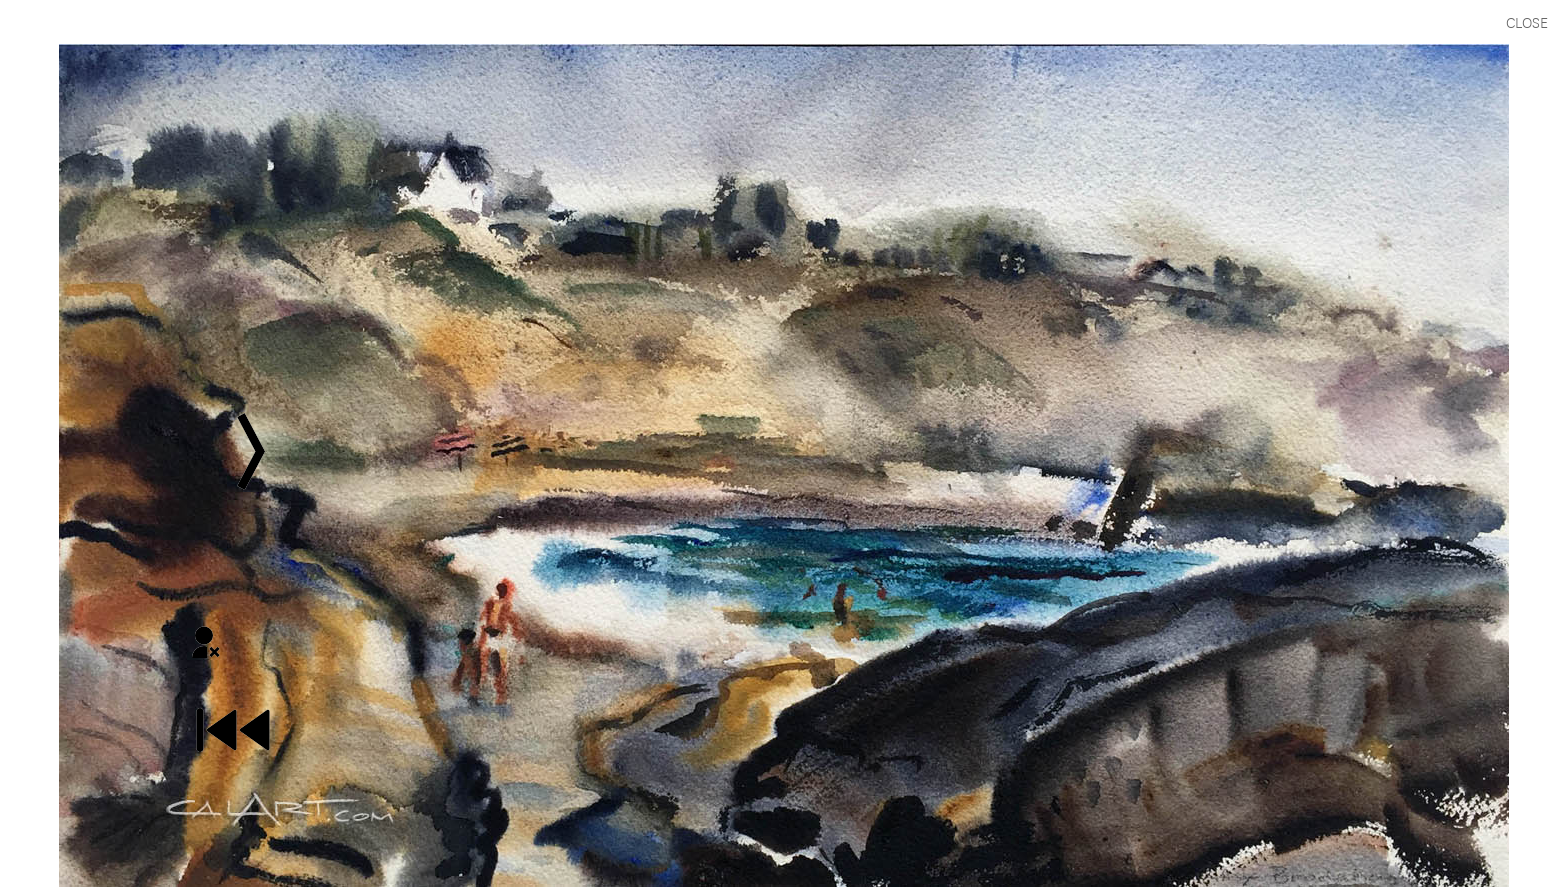  I want to click on skip to the beginning of the track, so click(233, 730).